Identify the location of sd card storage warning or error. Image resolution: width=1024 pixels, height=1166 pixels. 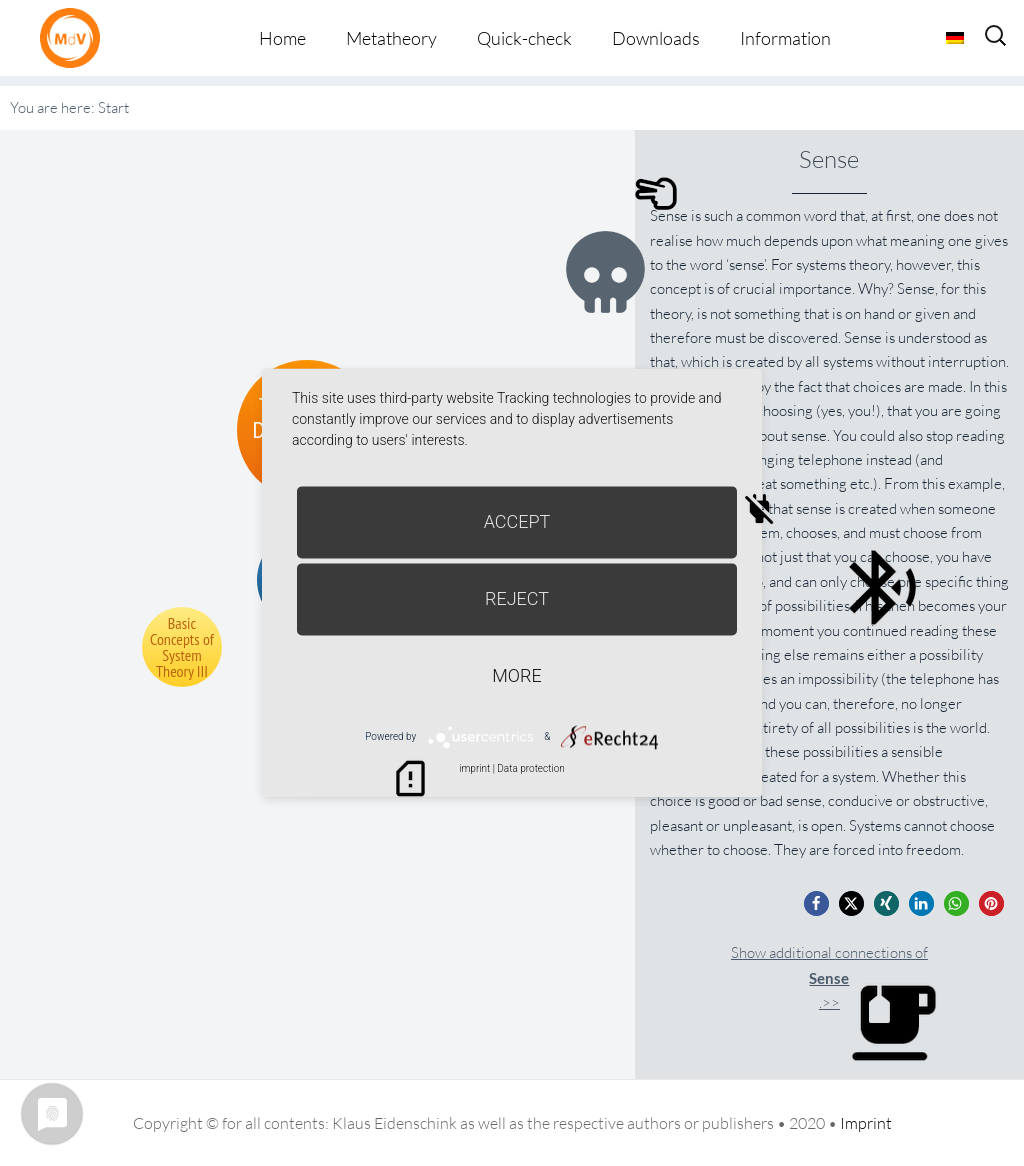
(410, 778).